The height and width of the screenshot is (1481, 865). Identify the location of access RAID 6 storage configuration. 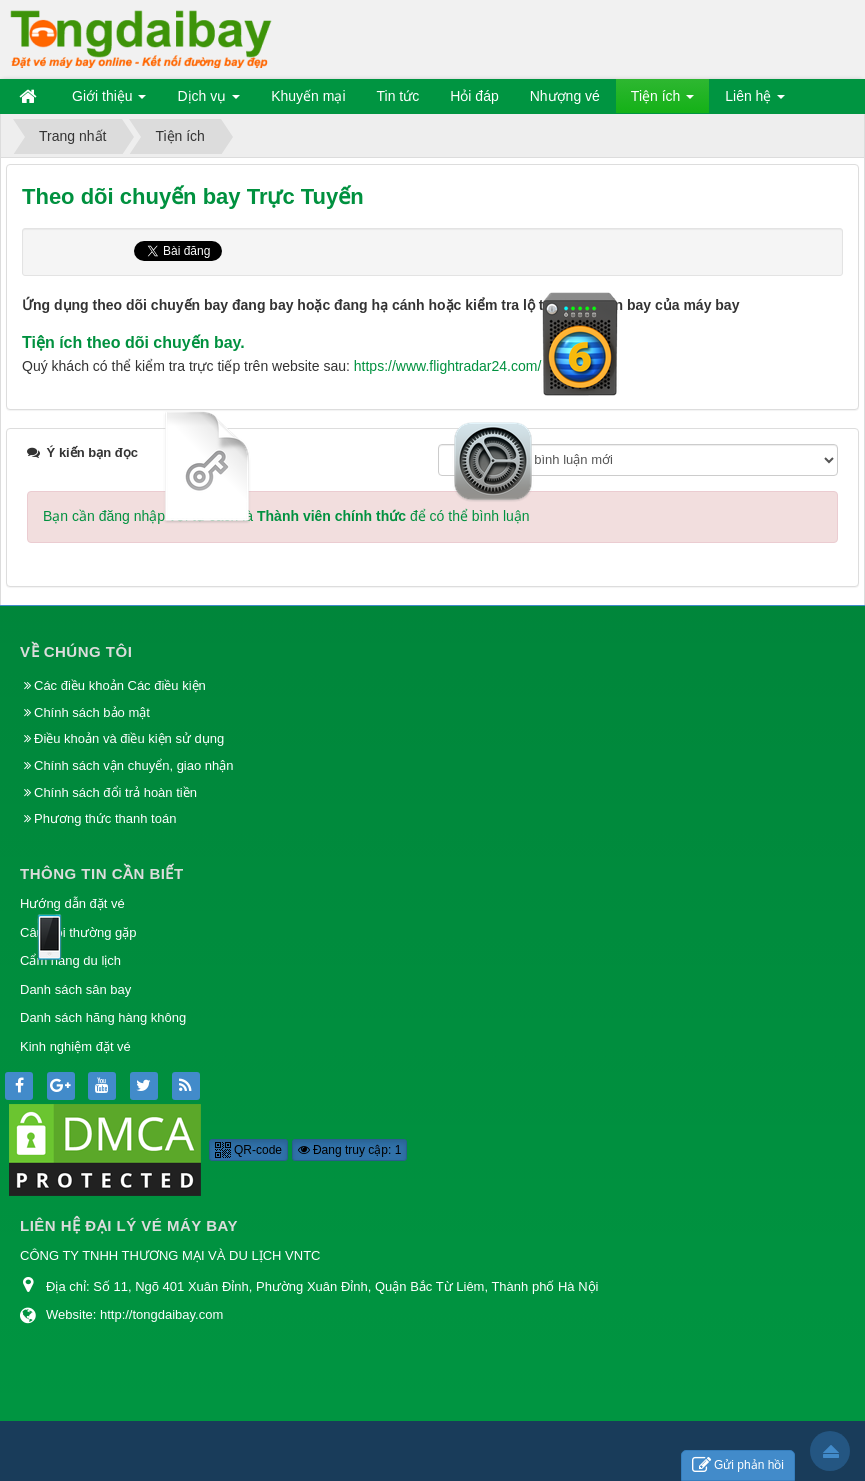
(580, 344).